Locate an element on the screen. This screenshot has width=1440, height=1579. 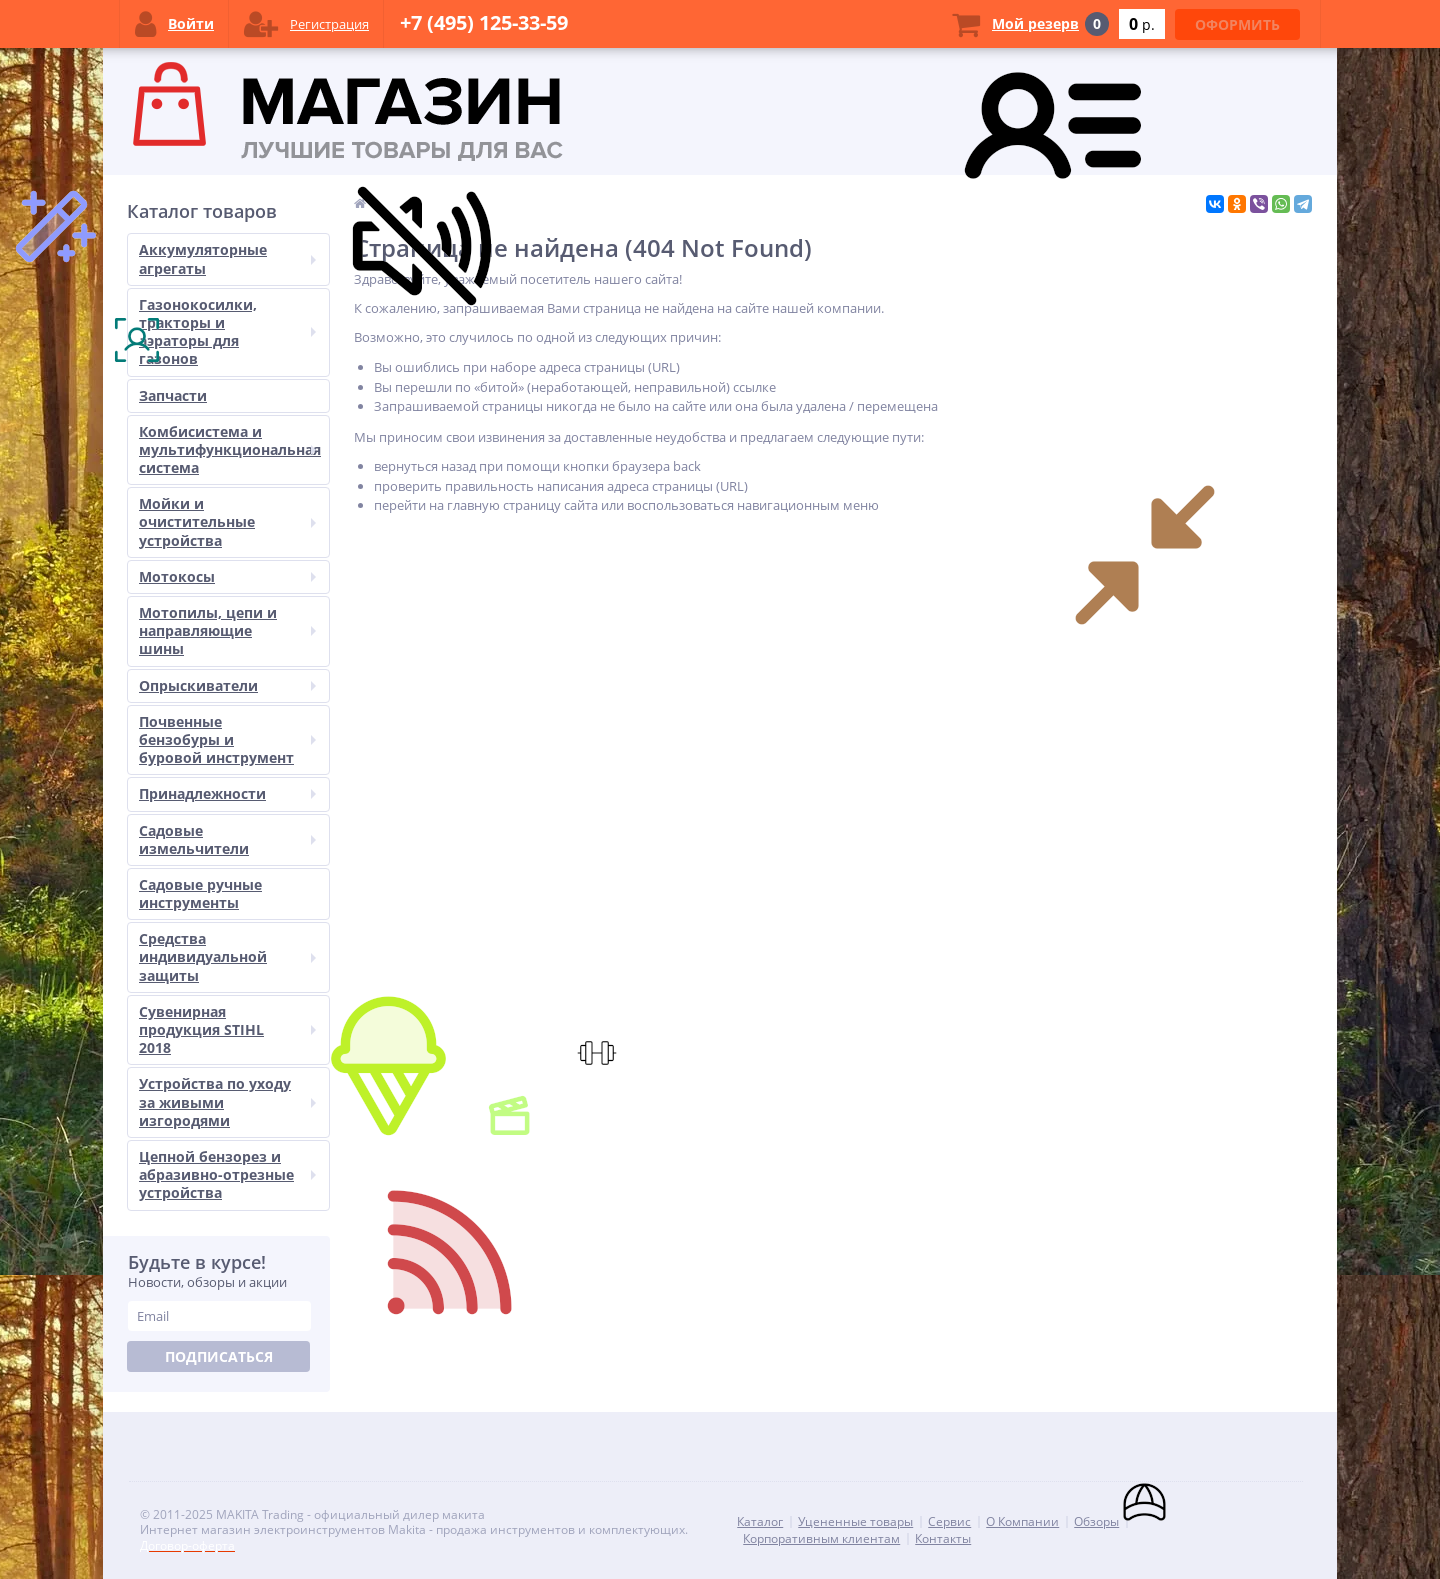
browse hats or headwear category is located at coordinates (1144, 1504).